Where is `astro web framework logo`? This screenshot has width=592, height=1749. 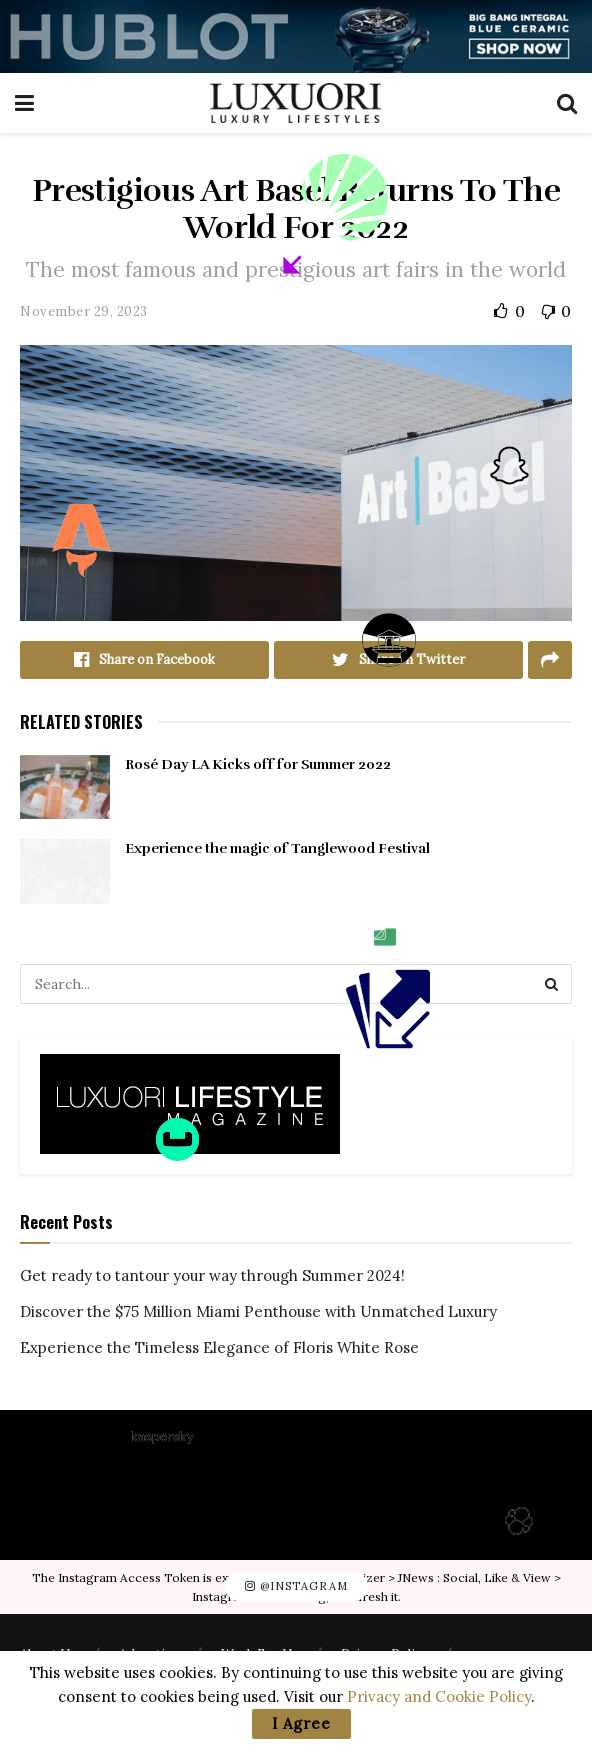
astro web framework logo is located at coordinates (81, 540).